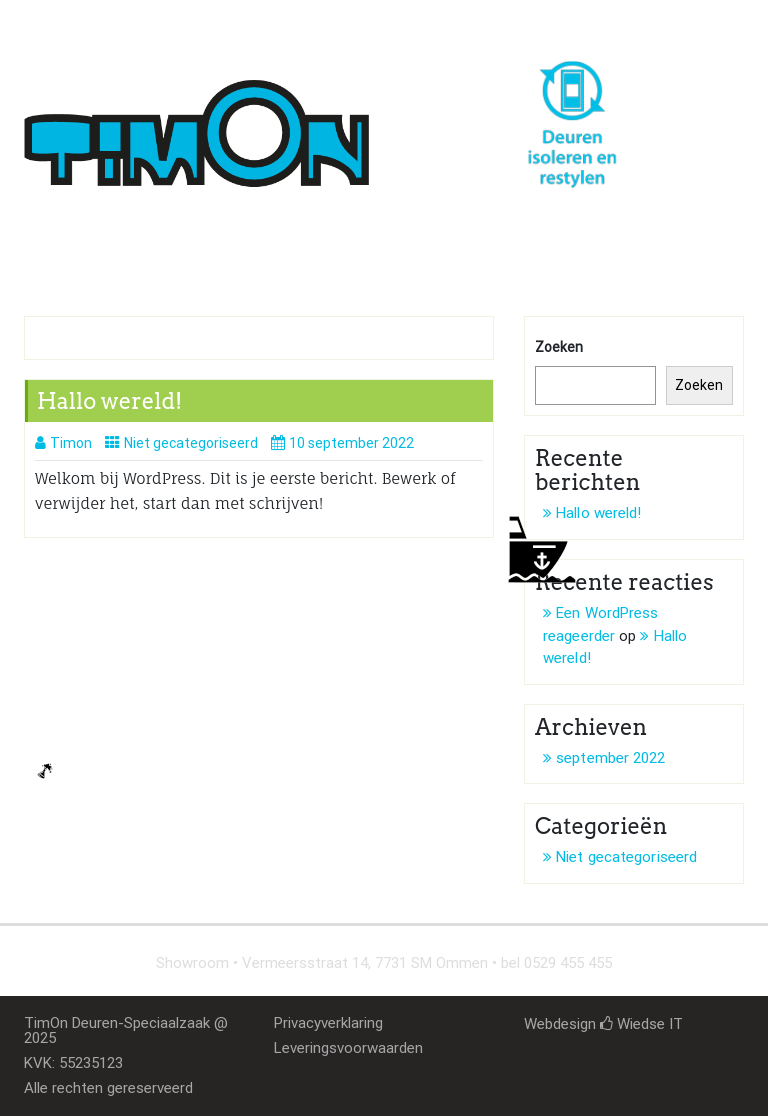 Image resolution: width=768 pixels, height=1116 pixels. What do you see at coordinates (45, 771) in the screenshot?
I see `access alchemy or crafting features` at bounding box center [45, 771].